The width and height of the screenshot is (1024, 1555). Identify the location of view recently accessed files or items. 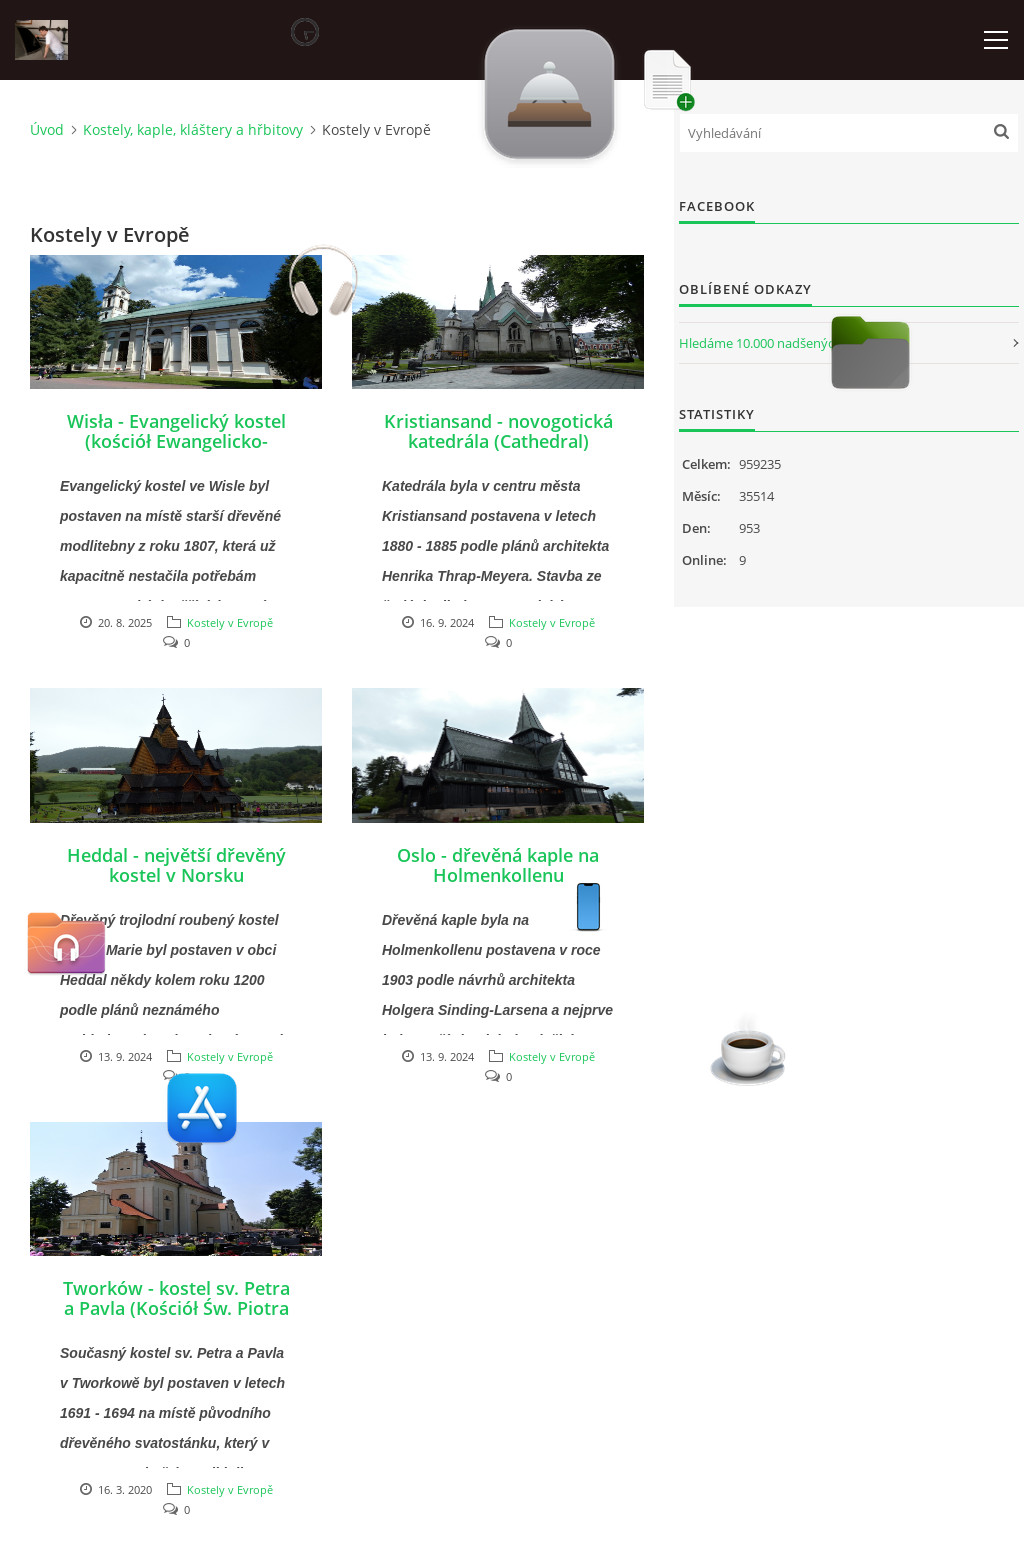
(304, 31).